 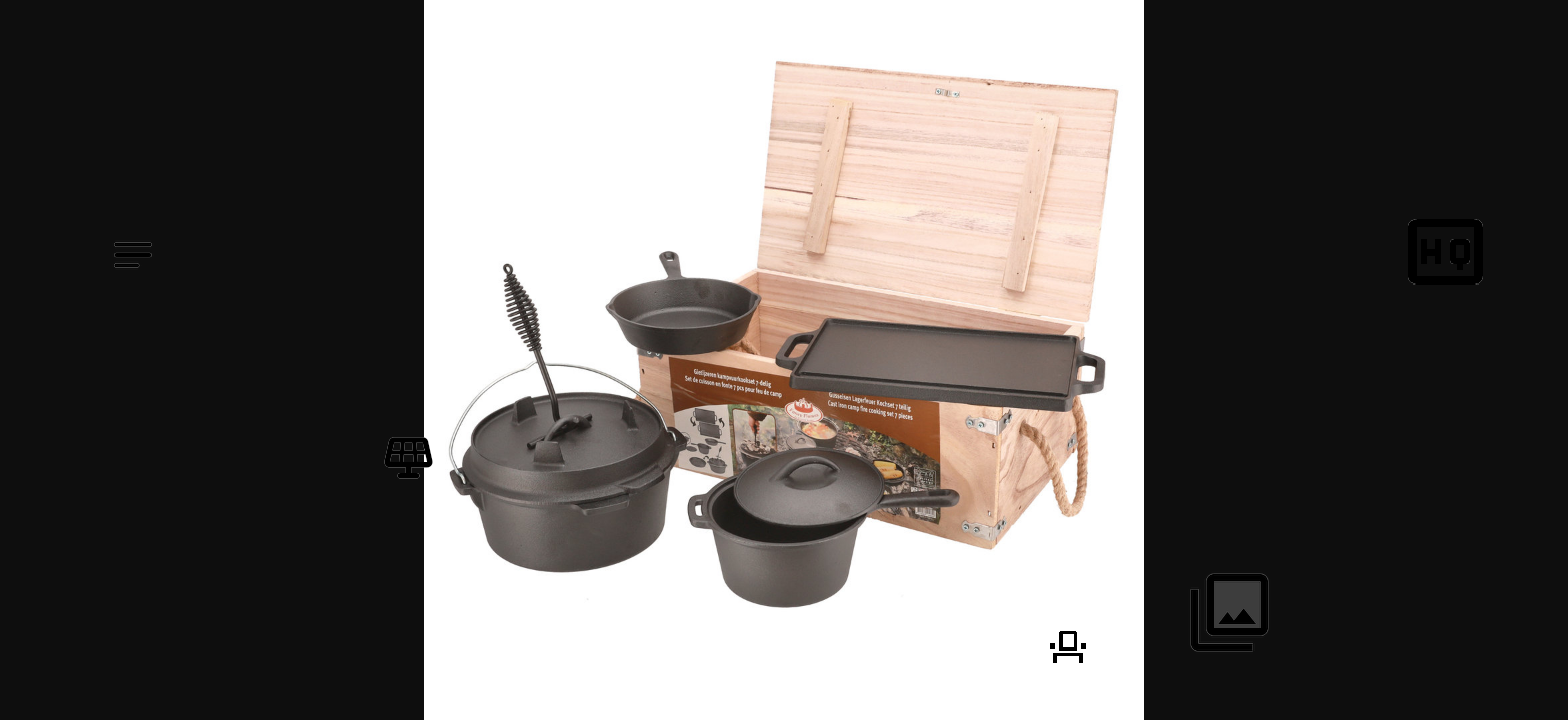 What do you see at coordinates (1445, 251) in the screenshot?
I see `indicates high quality media or streaming option` at bounding box center [1445, 251].